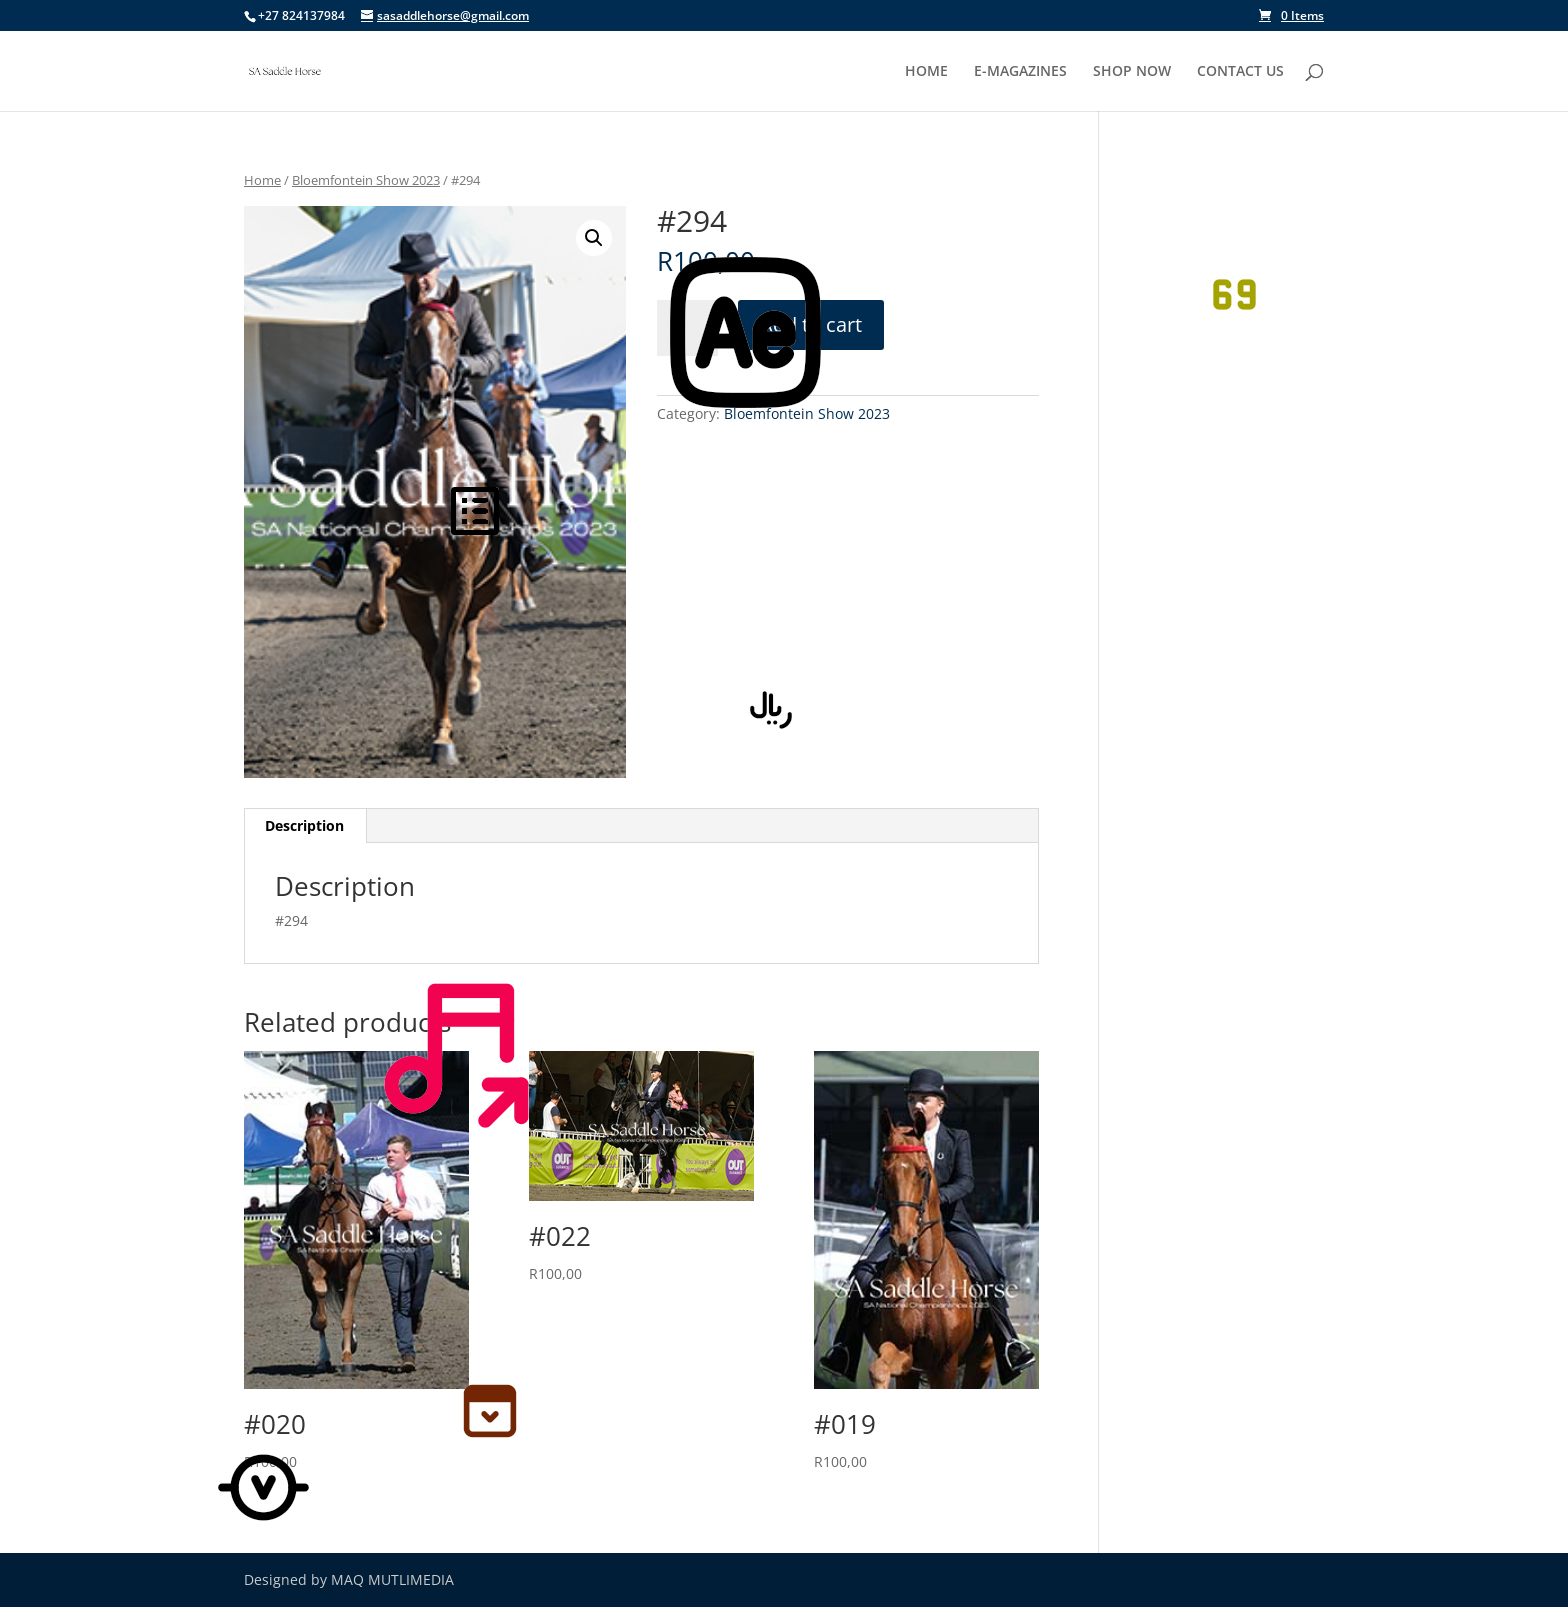 This screenshot has width=1568, height=1607. What do you see at coordinates (475, 511) in the screenshot?
I see `view list details or items` at bounding box center [475, 511].